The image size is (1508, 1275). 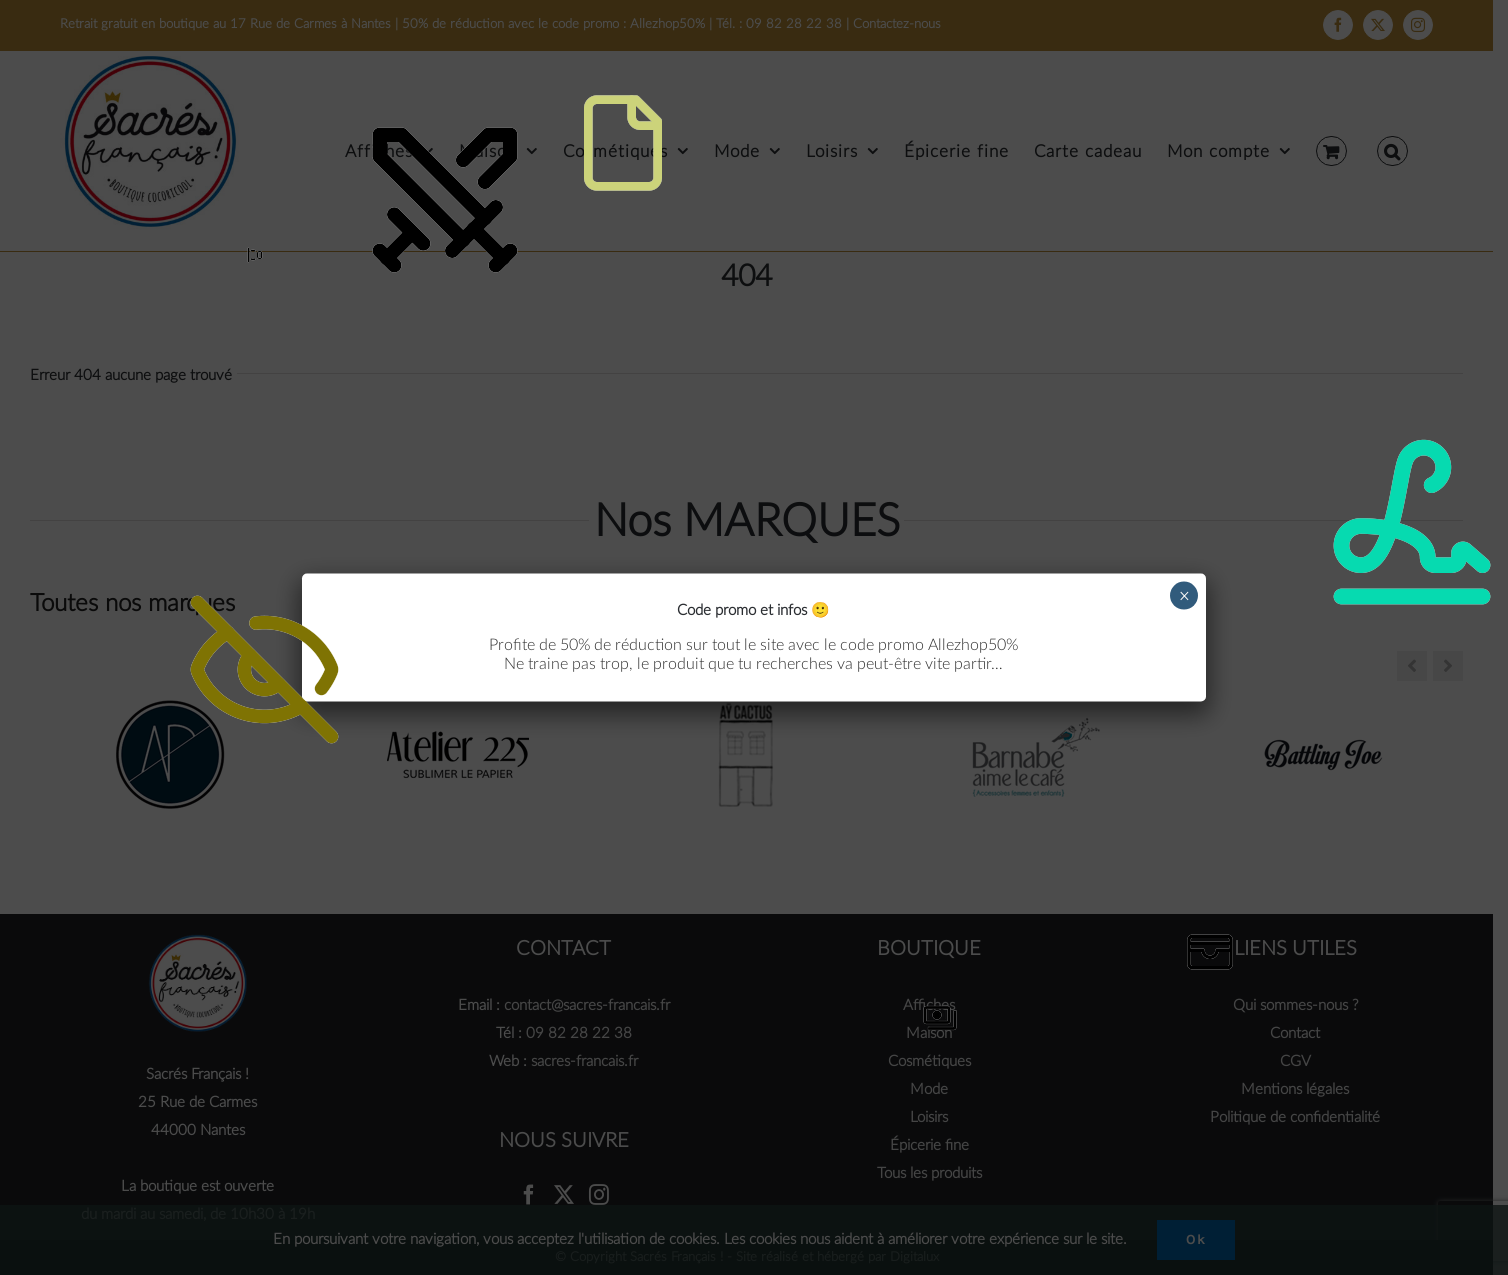 I want to click on hide password or sensitive content, so click(x=264, y=669).